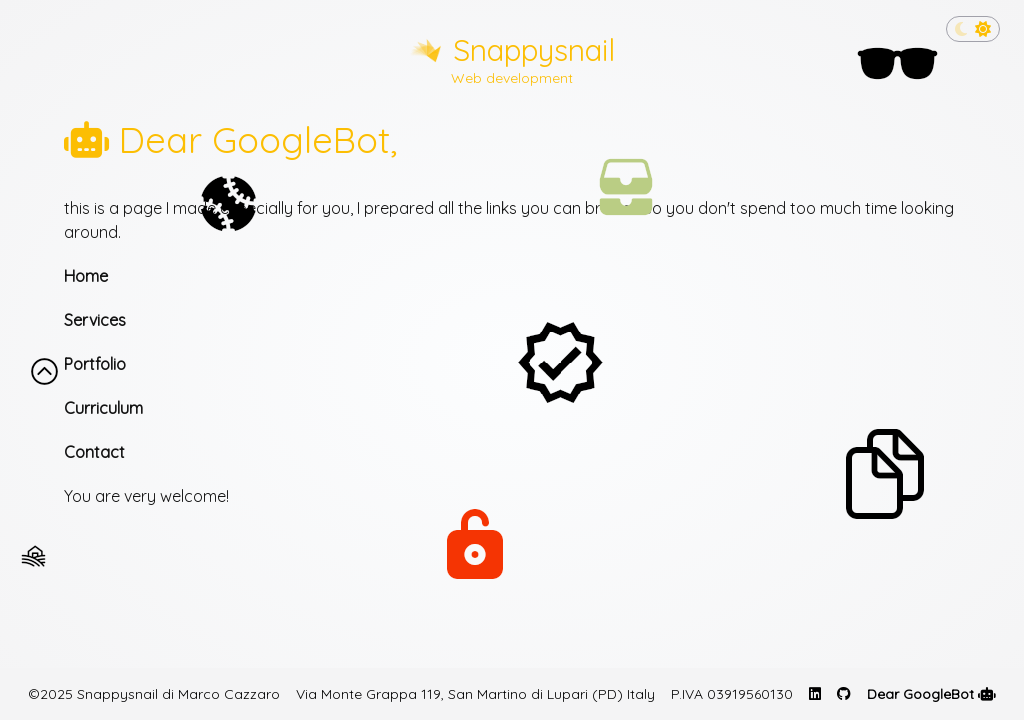 This screenshot has width=1024, height=720. I want to click on indicates a verified account or profile, so click(560, 362).